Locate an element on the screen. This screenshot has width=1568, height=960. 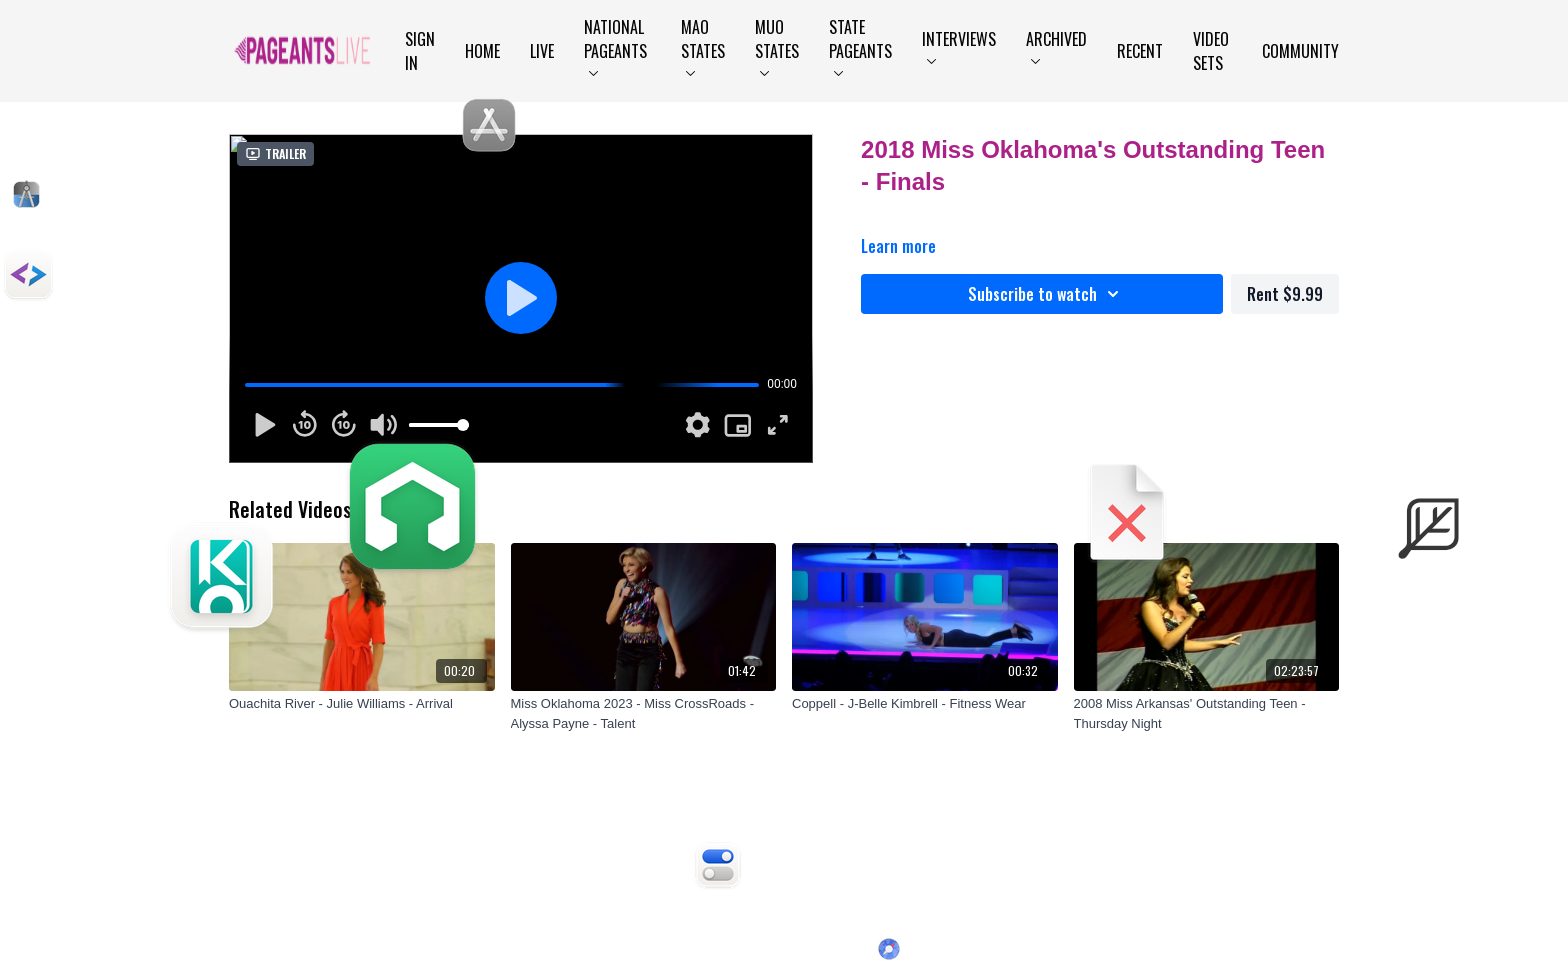
open gnome tweaks to customize system settings is located at coordinates (718, 865).